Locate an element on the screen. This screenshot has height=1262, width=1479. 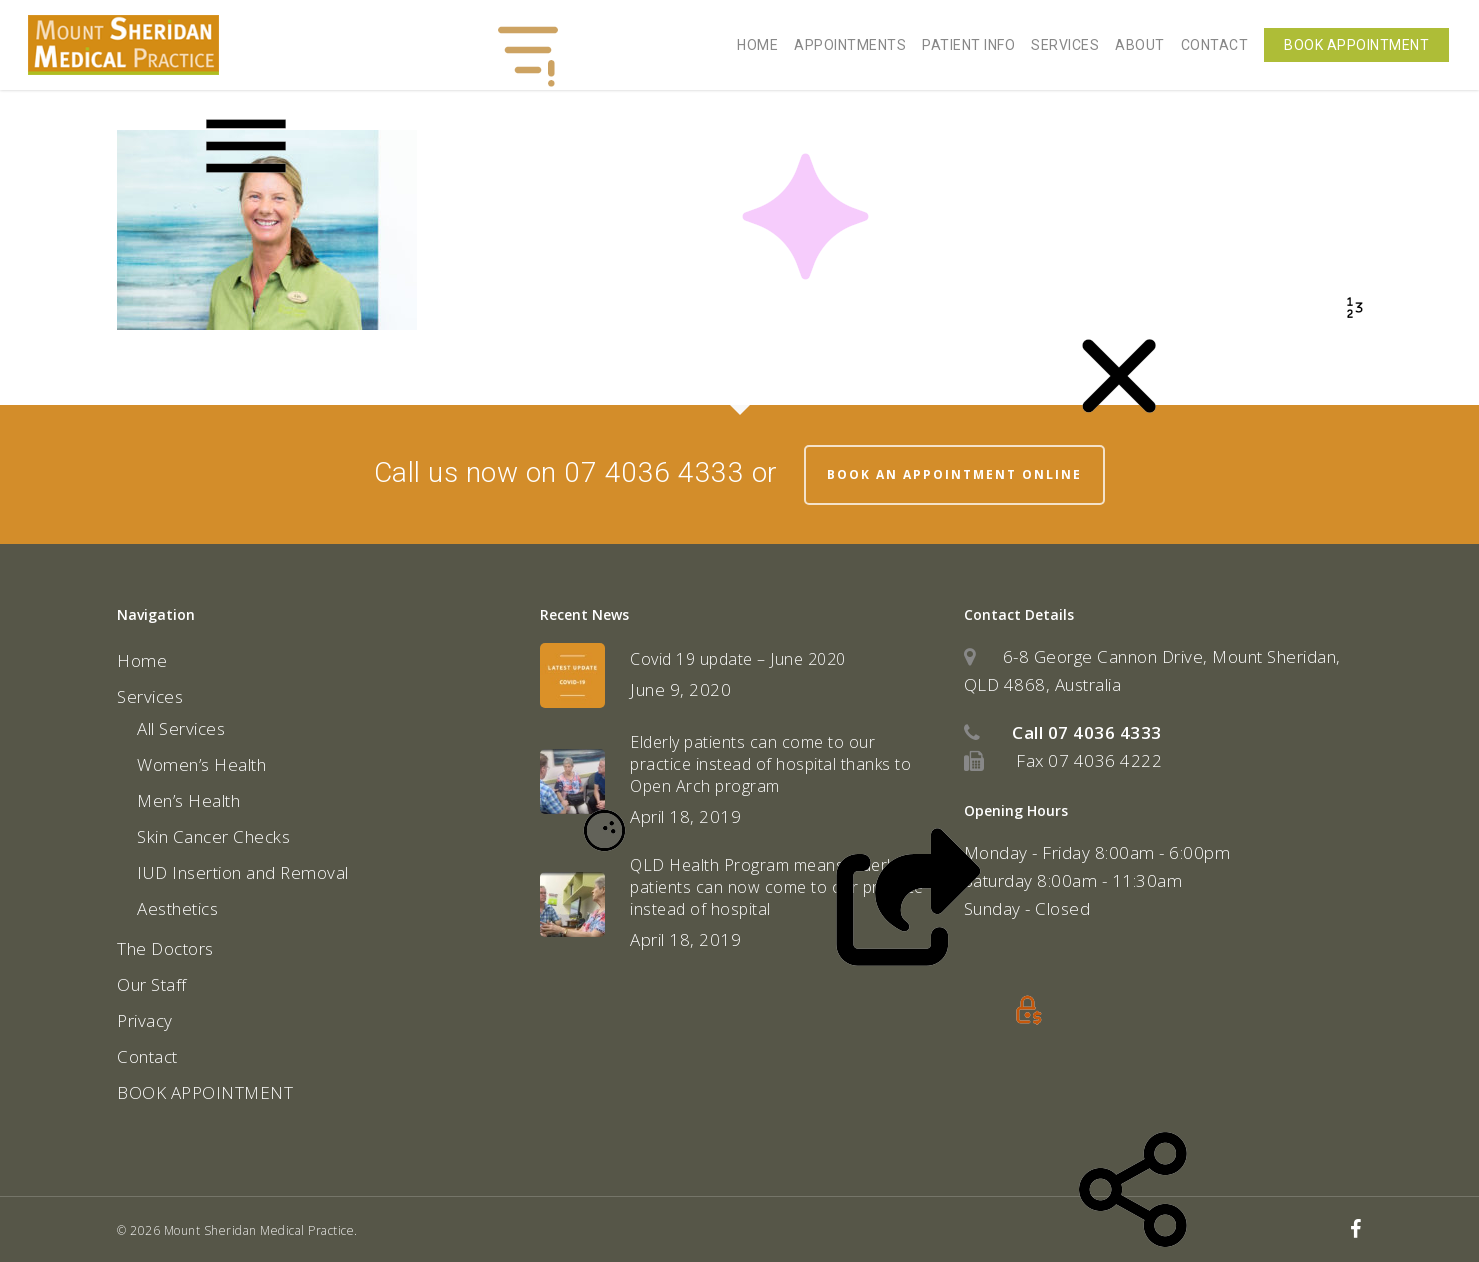
access bowling or sports games is located at coordinates (604, 830).